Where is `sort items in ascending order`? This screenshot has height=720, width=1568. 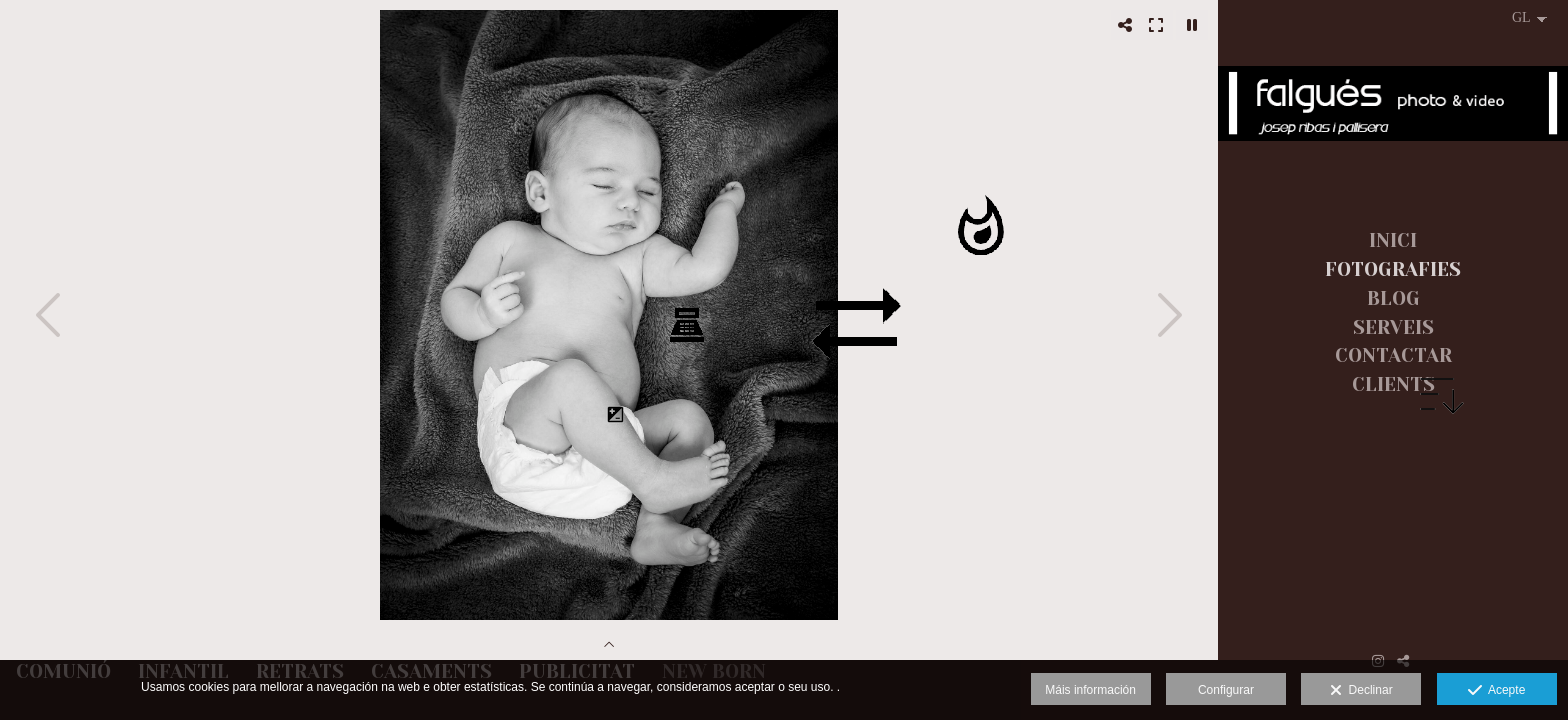 sort items in ascending order is located at coordinates (1440, 394).